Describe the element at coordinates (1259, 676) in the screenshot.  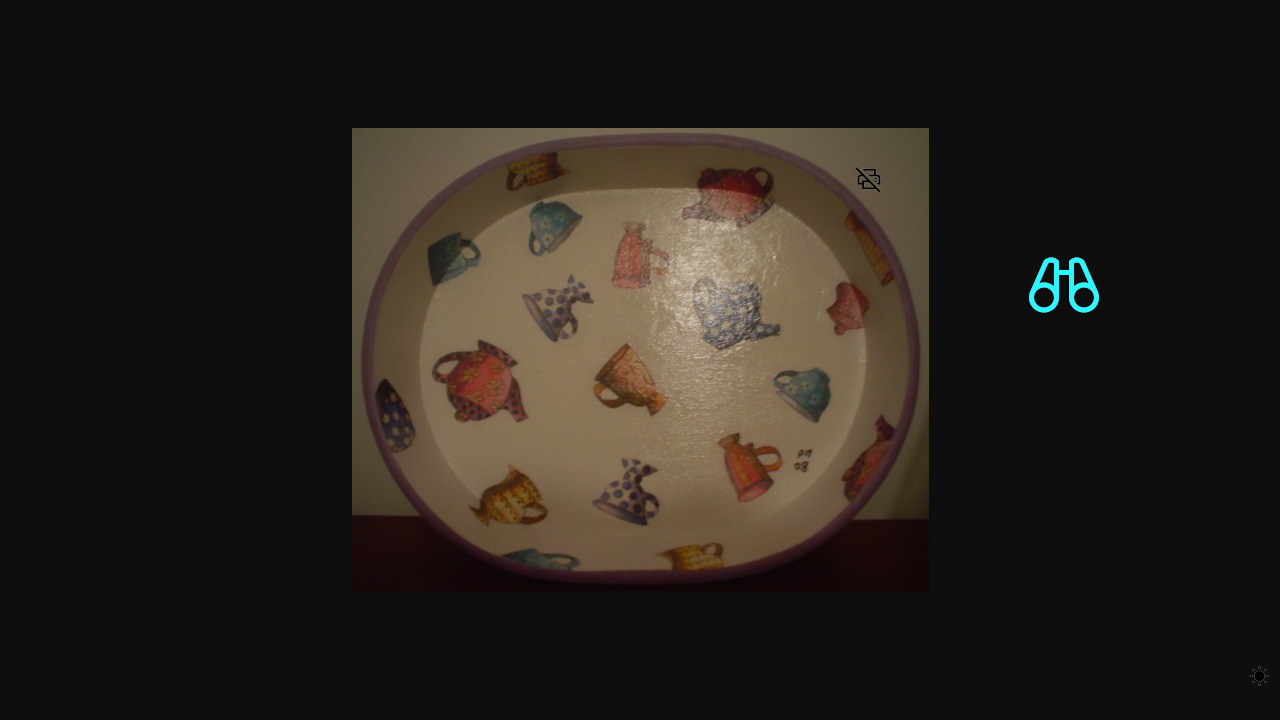
I see `toggle light mode or bright display` at that location.